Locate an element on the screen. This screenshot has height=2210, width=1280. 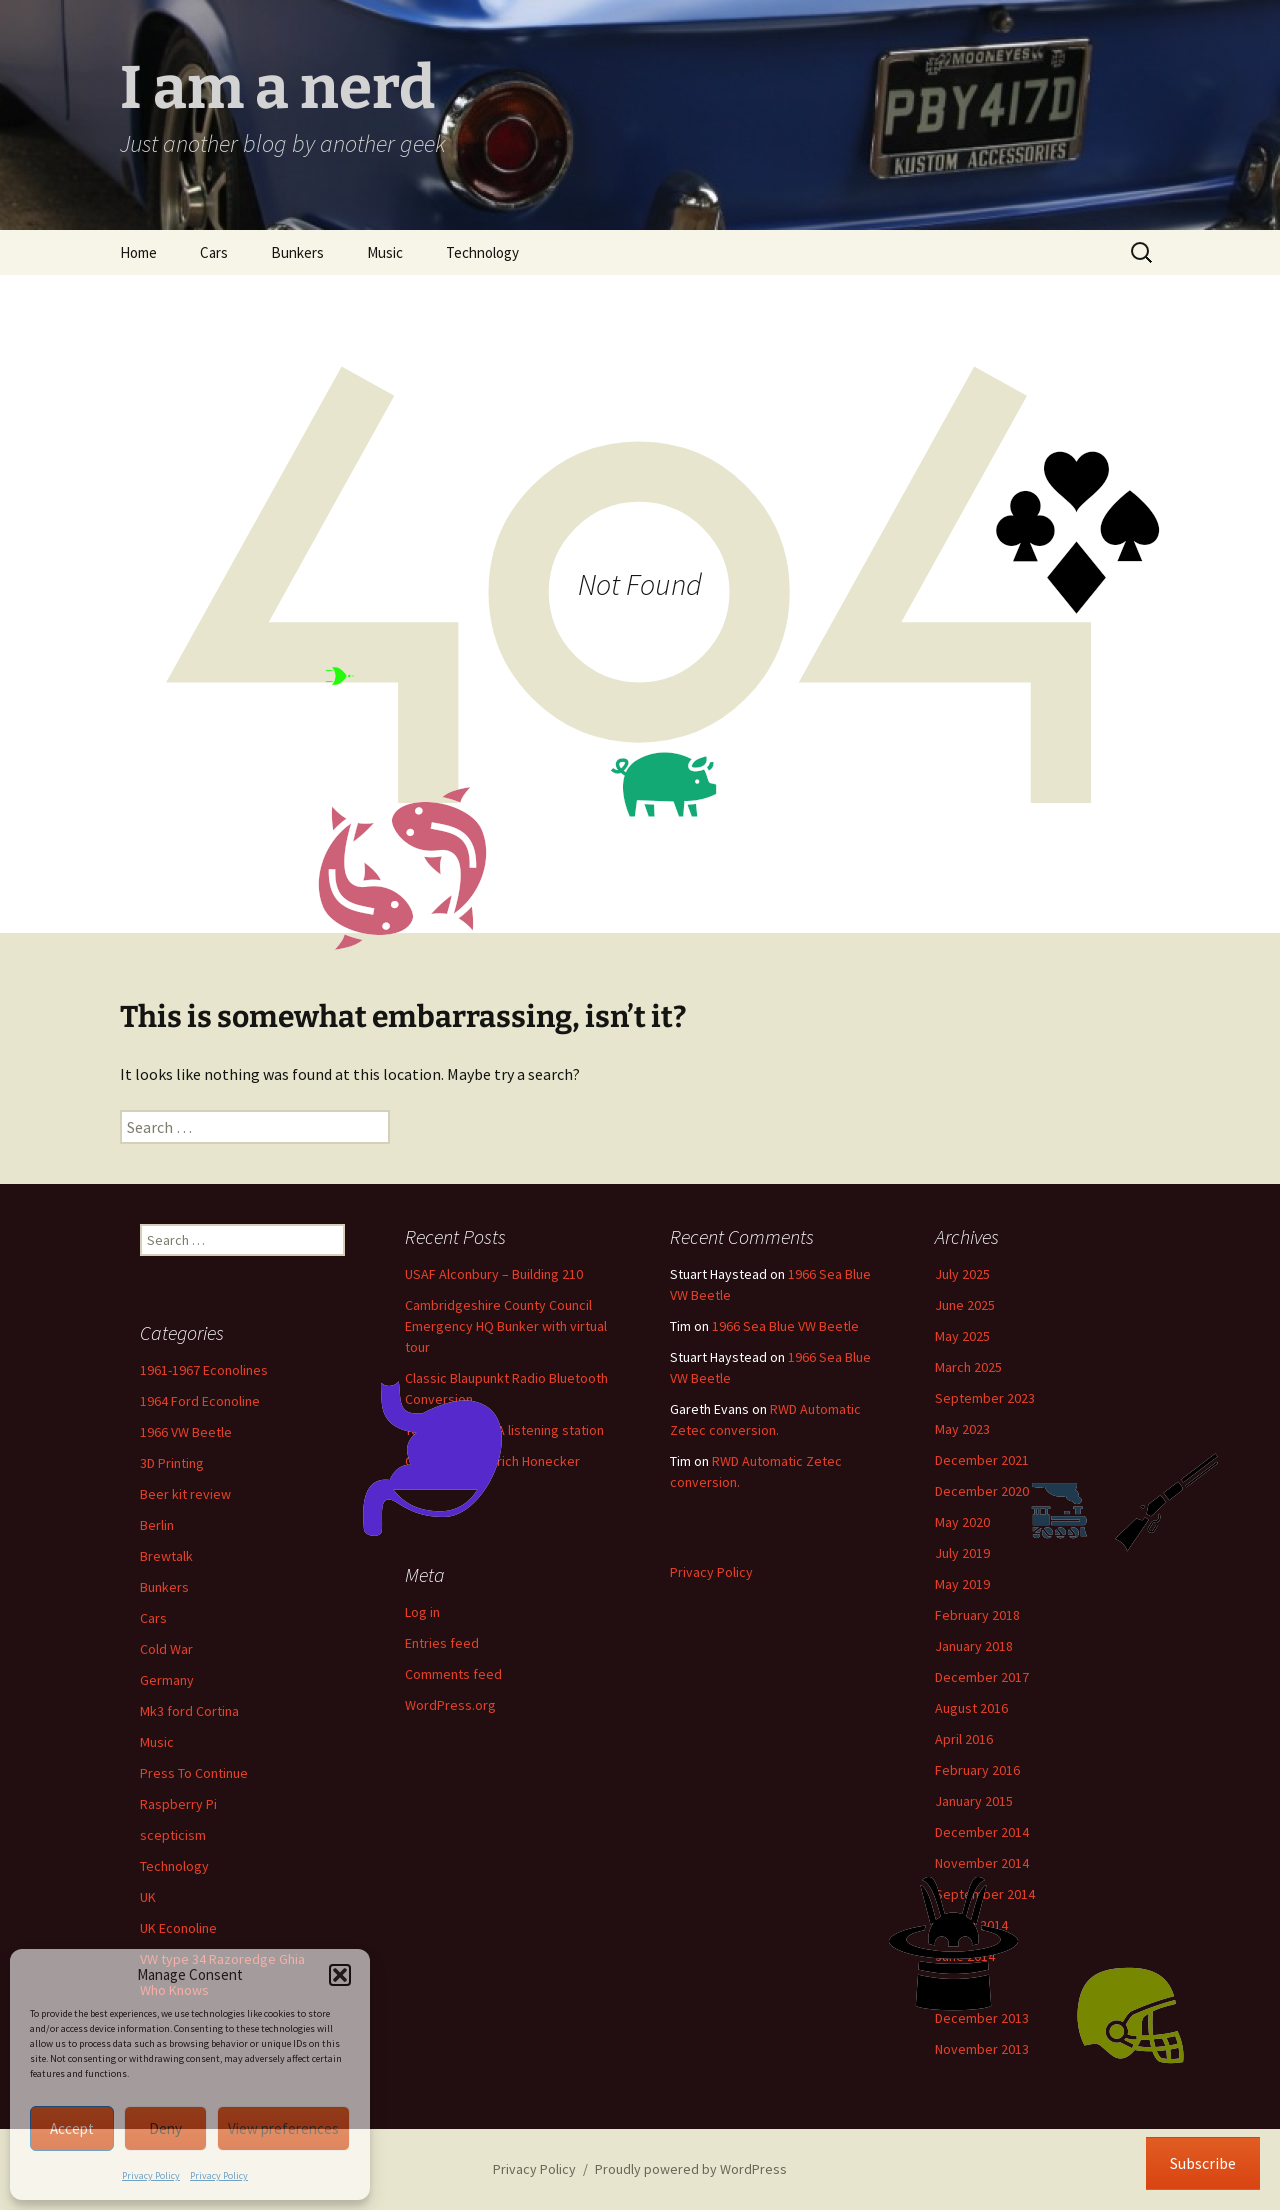
view farm animals or livestock is located at coordinates (663, 784).